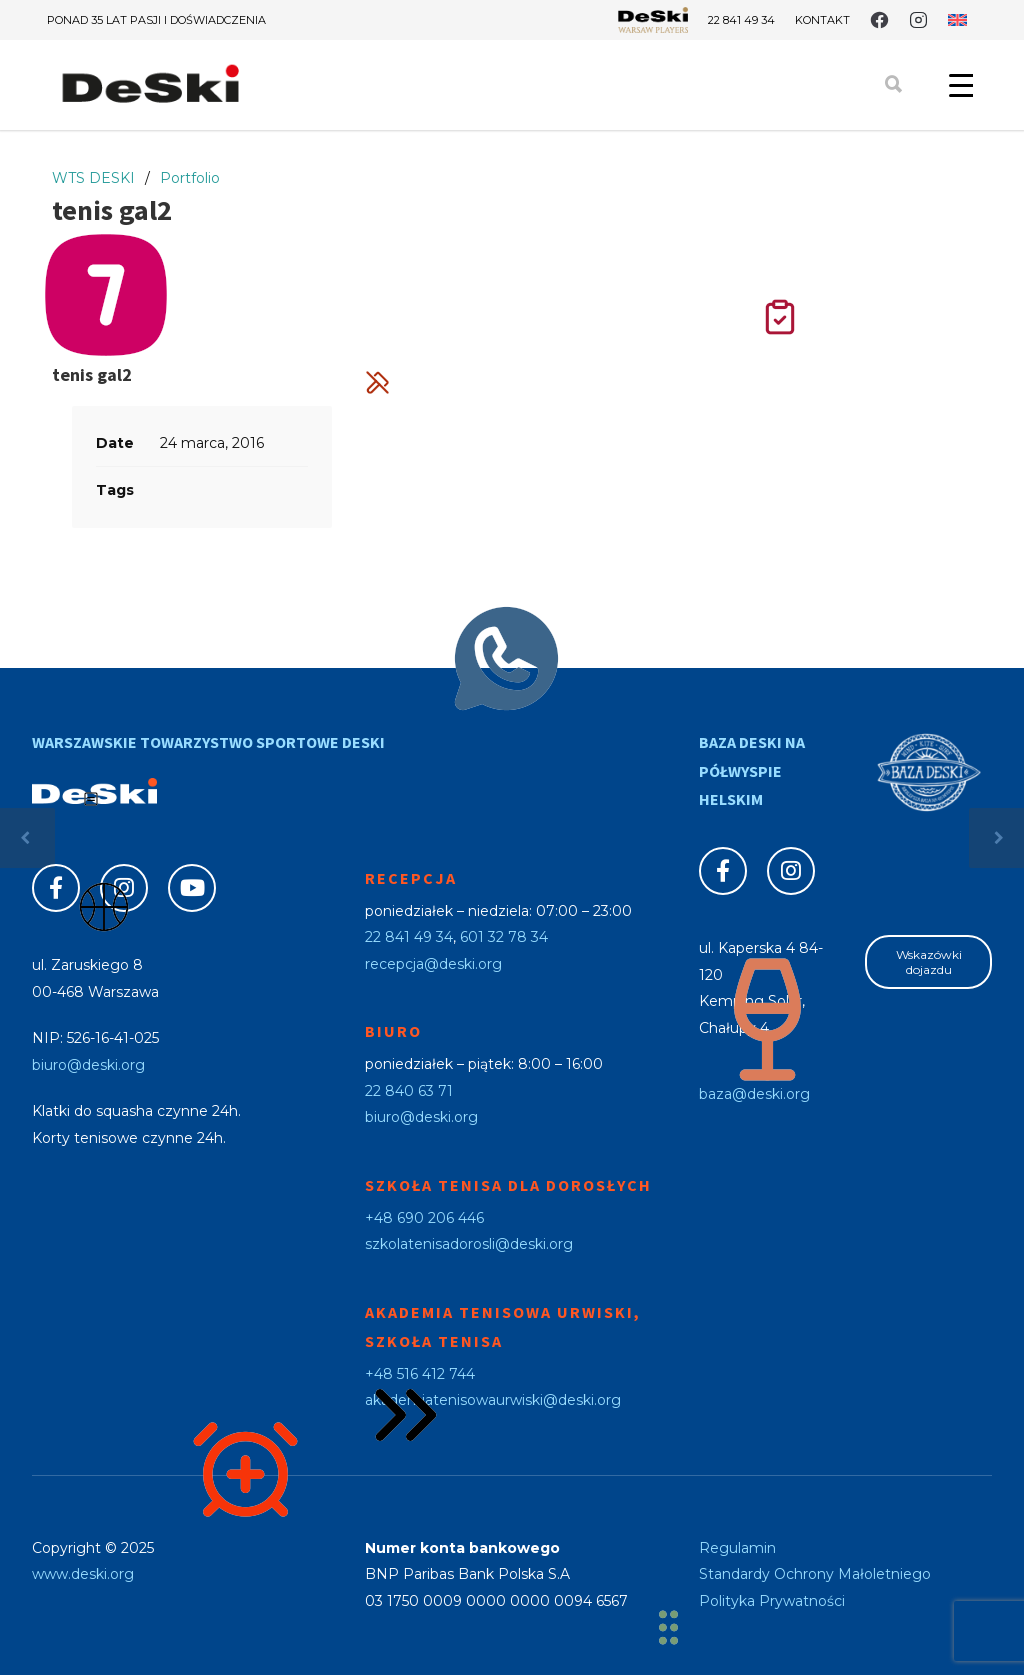  Describe the element at coordinates (245, 1469) in the screenshot. I see `add a new alarm` at that location.